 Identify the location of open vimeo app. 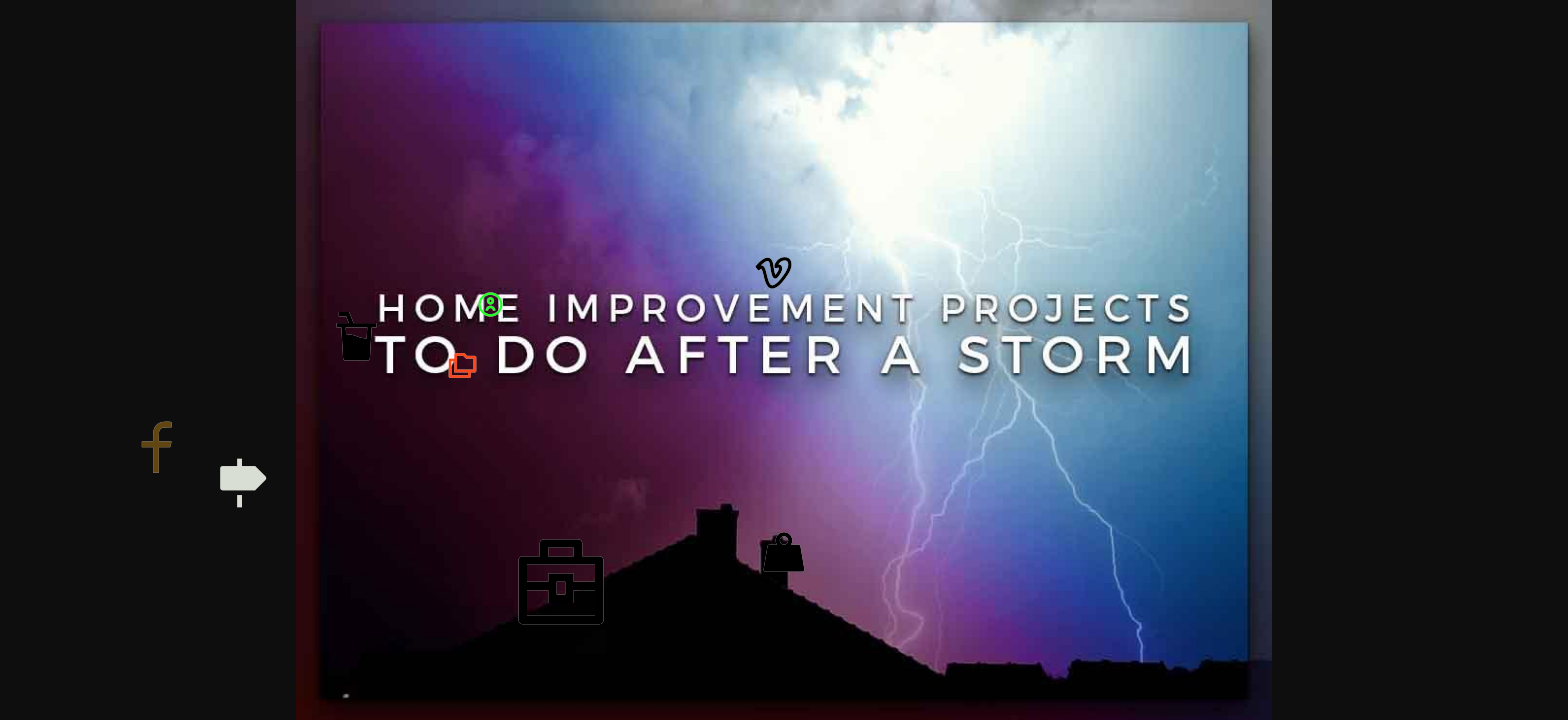
(774, 272).